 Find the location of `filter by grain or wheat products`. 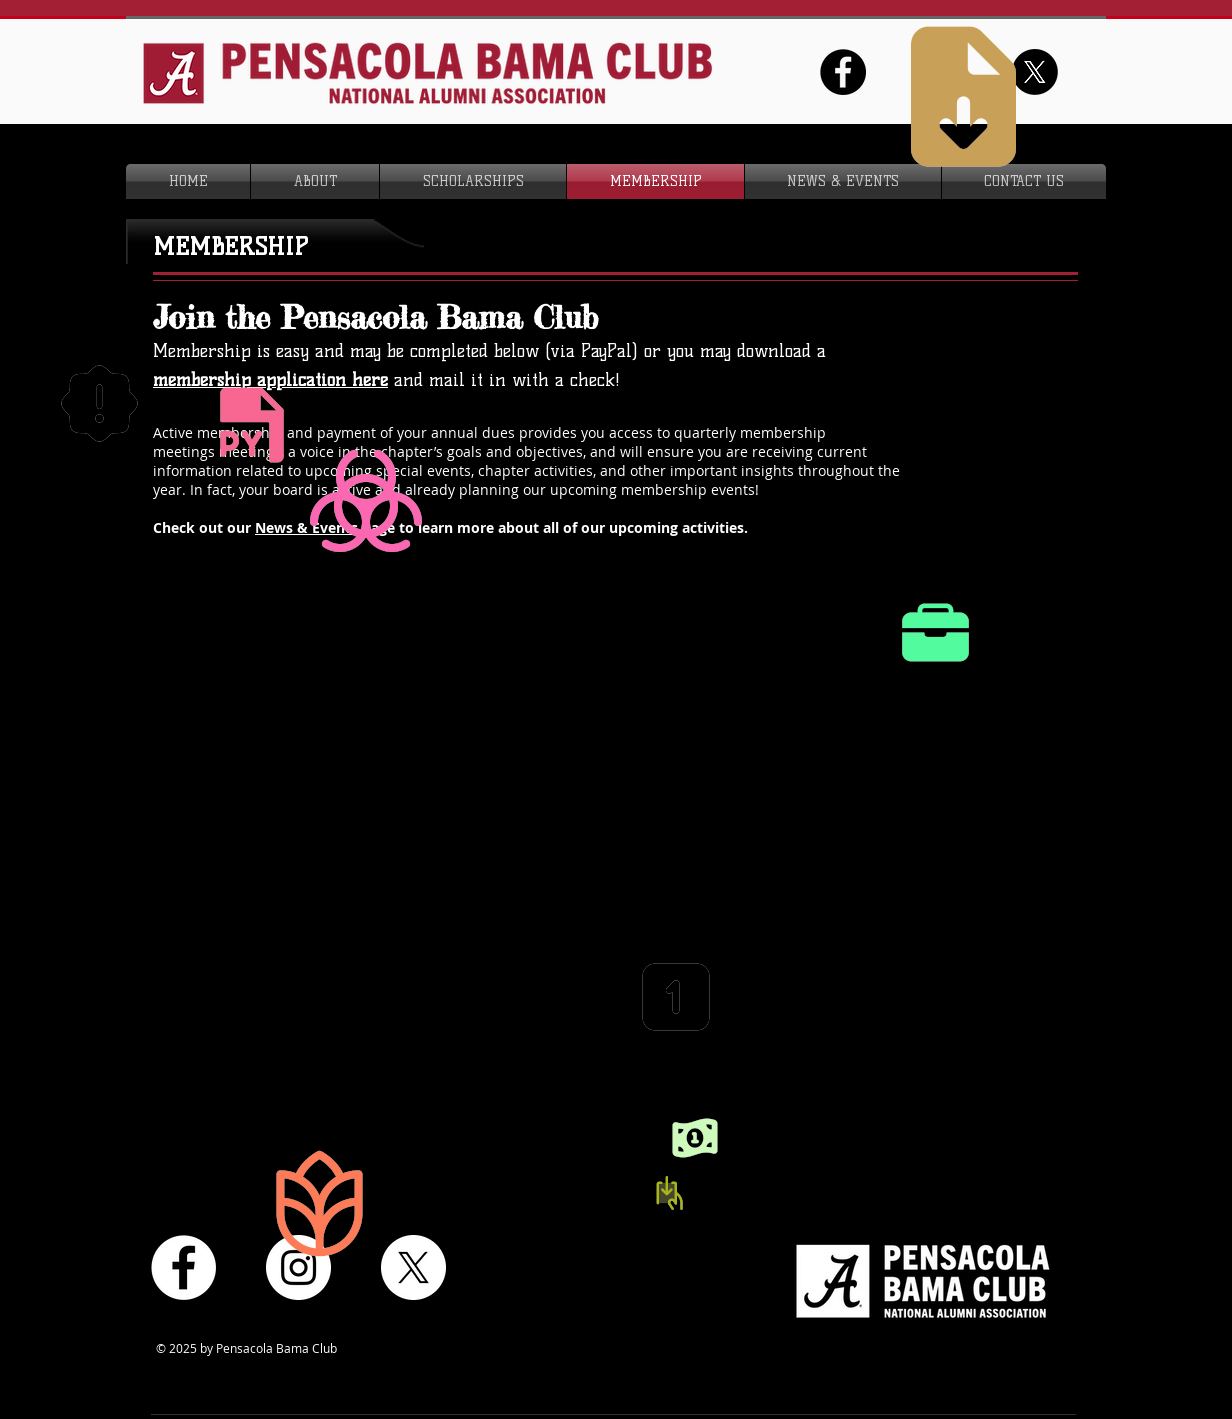

filter by grain or wheat products is located at coordinates (319, 1205).